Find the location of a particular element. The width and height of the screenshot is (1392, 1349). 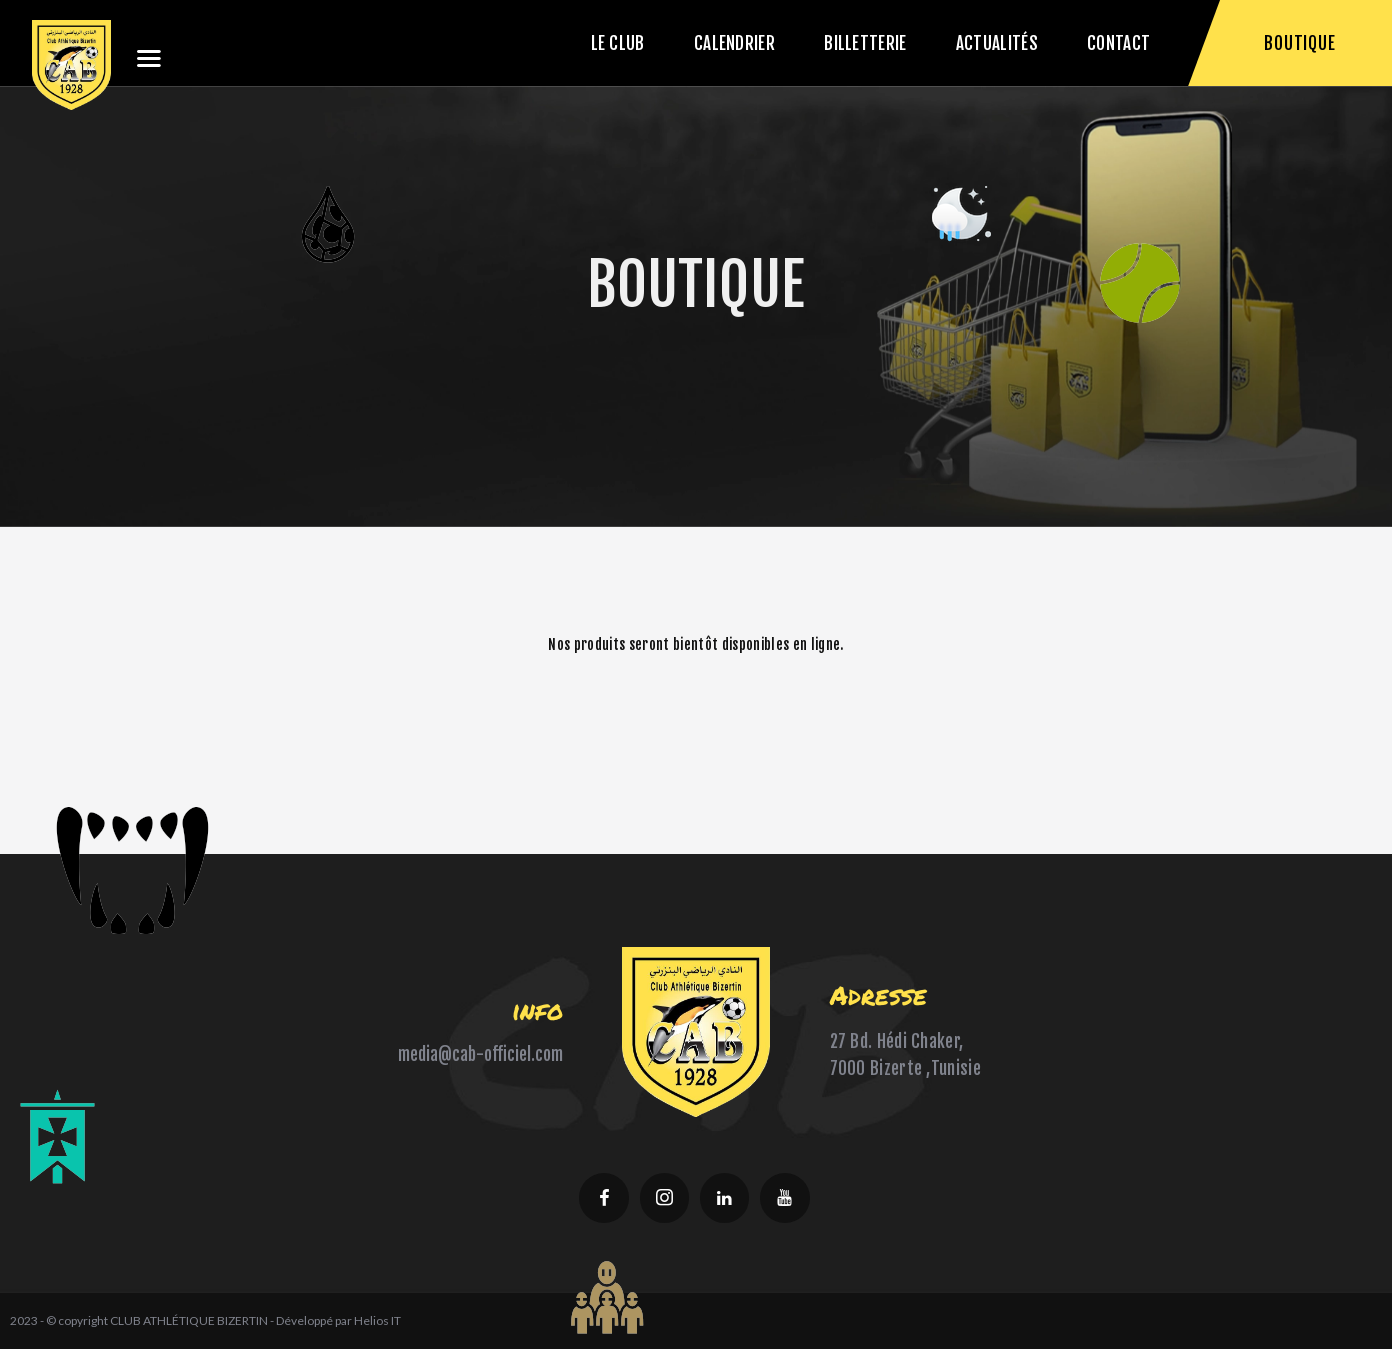

indicates nighttime rain or showers in weather forecast is located at coordinates (961, 213).